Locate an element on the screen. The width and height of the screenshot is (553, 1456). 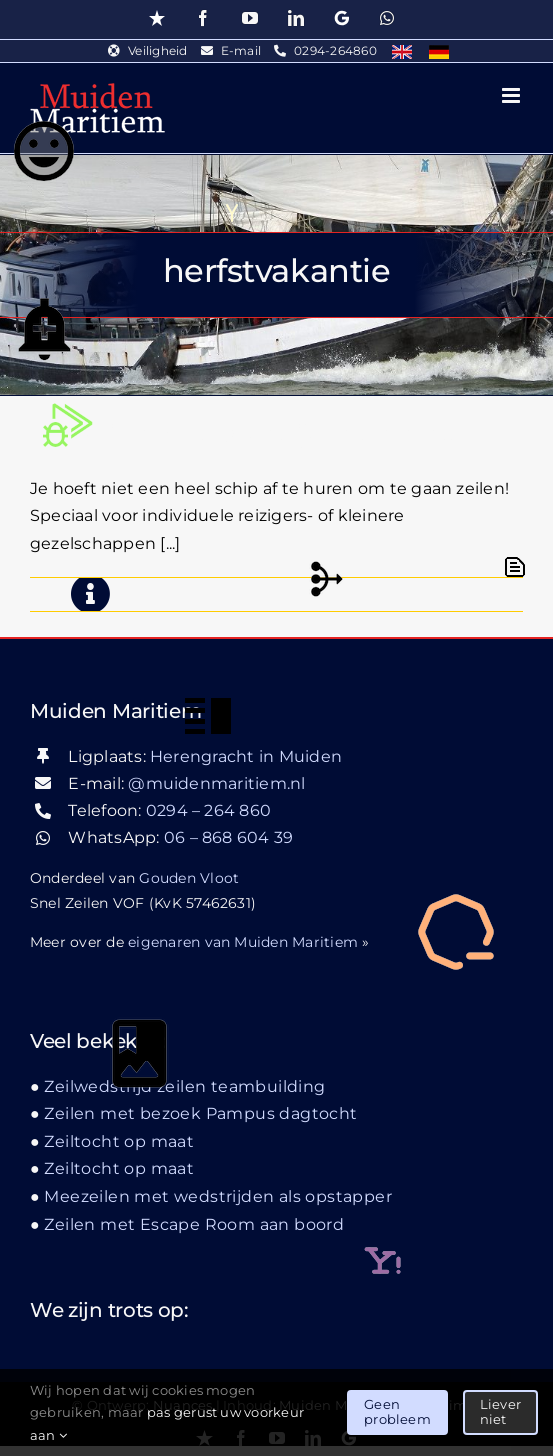
remove or delete an item with a warning is located at coordinates (456, 932).